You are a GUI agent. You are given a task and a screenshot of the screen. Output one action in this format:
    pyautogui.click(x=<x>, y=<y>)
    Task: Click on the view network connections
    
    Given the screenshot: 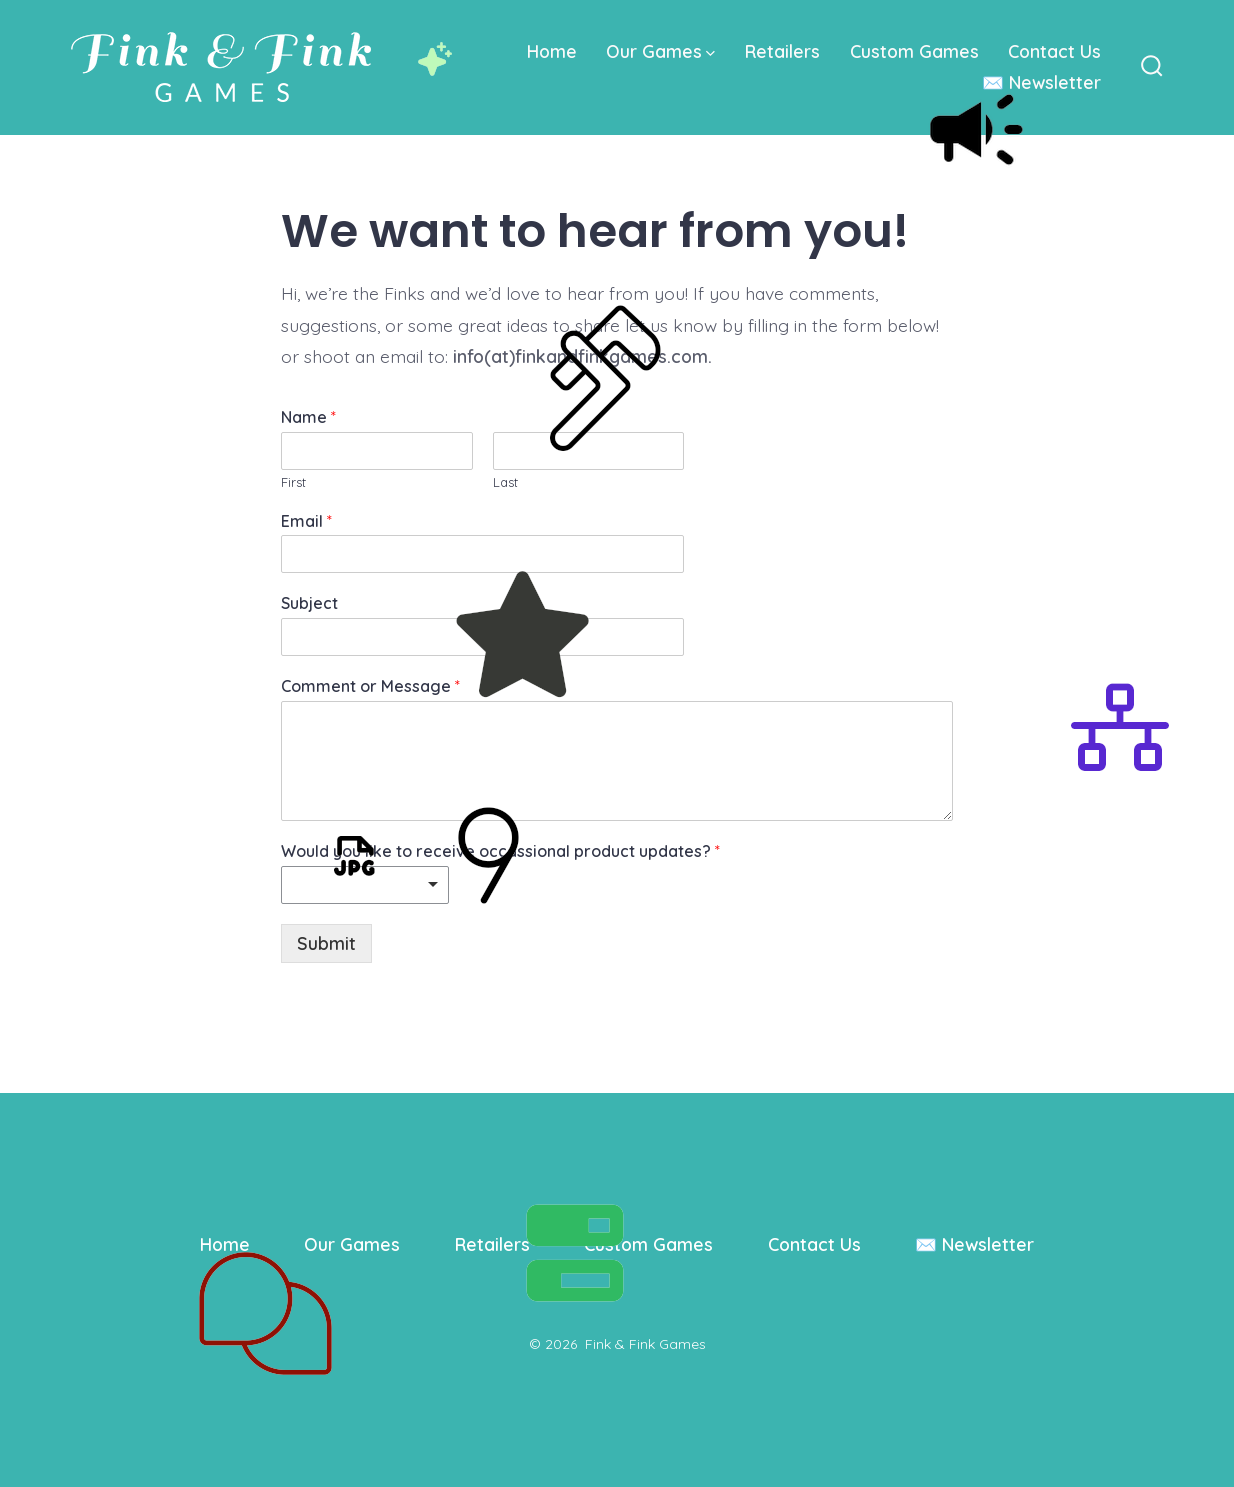 What is the action you would take?
    pyautogui.click(x=1120, y=729)
    